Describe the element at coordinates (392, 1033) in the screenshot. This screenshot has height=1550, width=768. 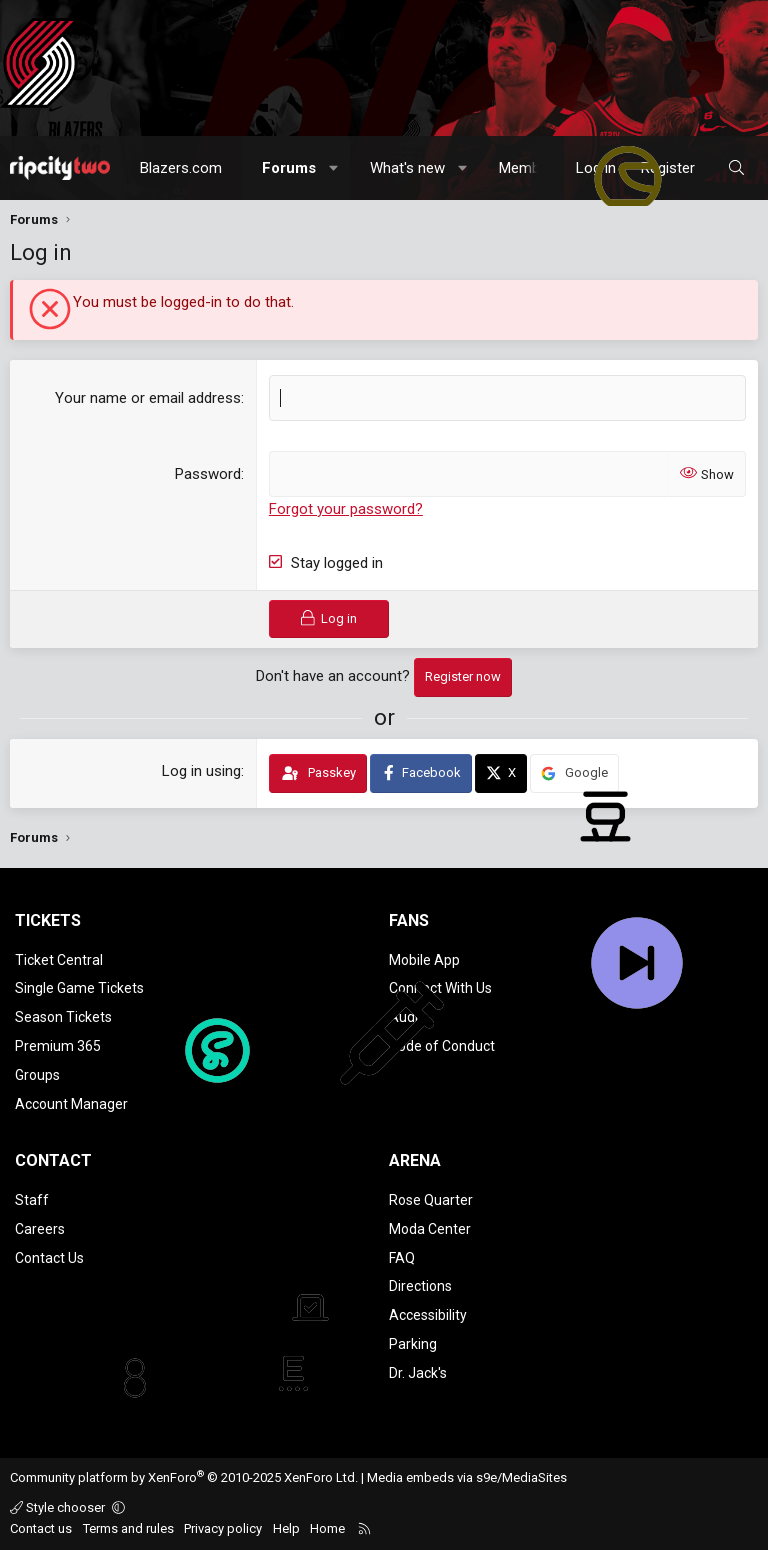
I see `access medical or health-related features` at that location.